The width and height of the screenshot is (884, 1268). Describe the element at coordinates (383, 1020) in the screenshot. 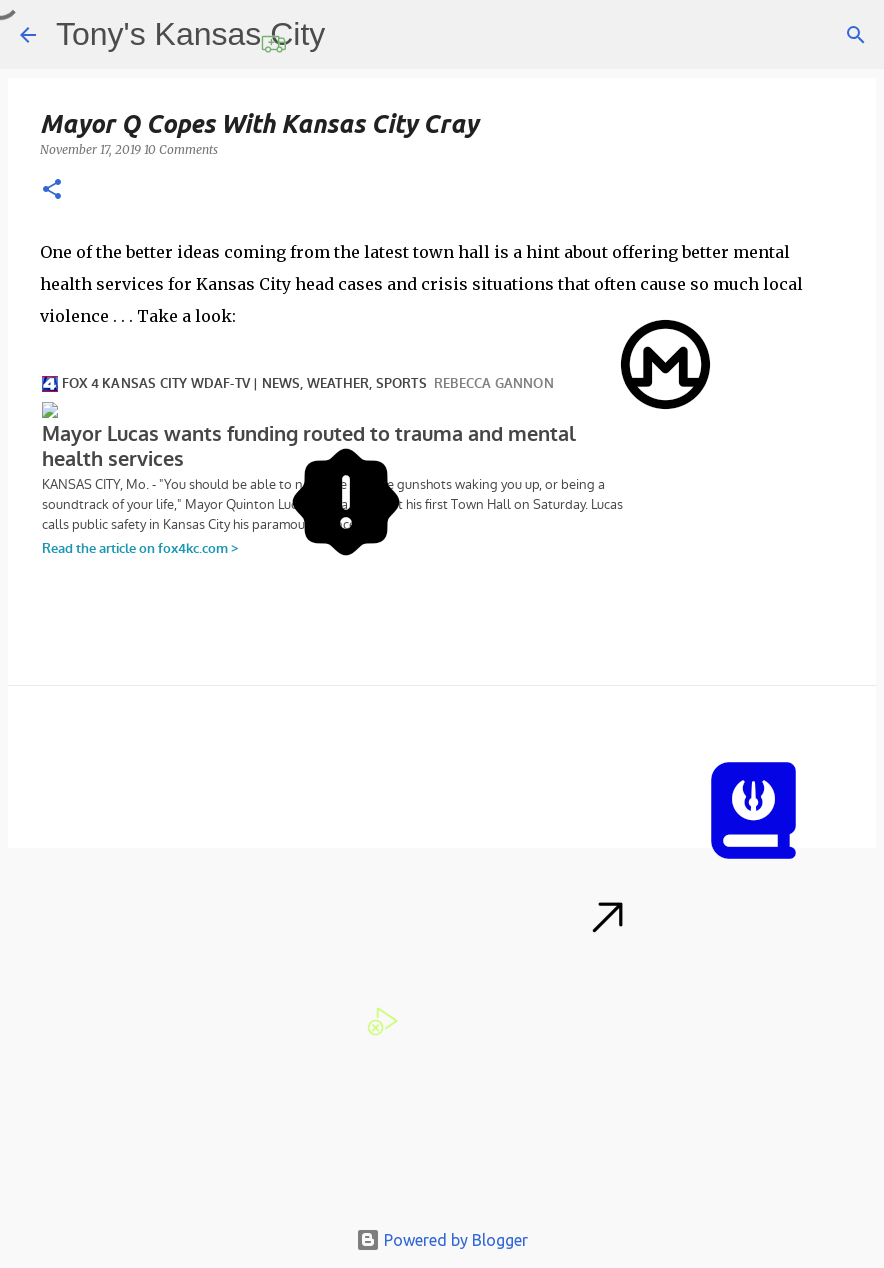

I see `run with errors detected` at that location.